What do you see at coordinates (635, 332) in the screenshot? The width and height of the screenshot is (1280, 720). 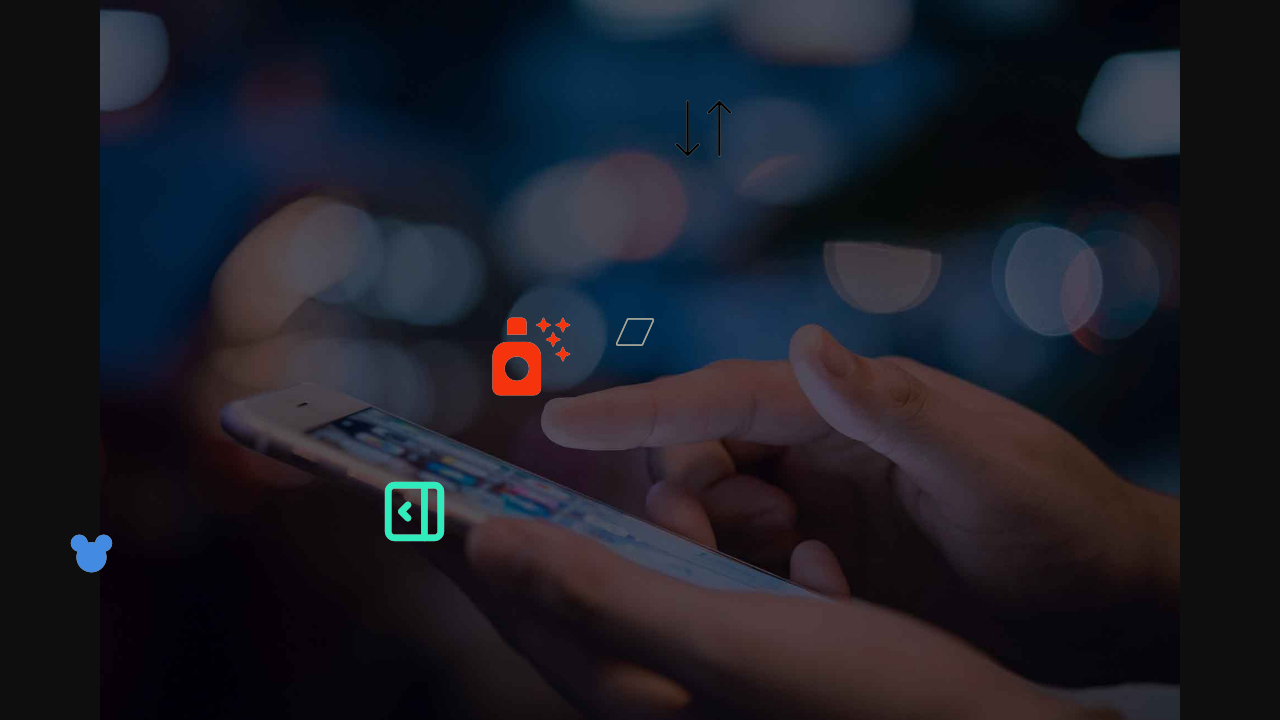 I see `insert a parallelogram shape` at bounding box center [635, 332].